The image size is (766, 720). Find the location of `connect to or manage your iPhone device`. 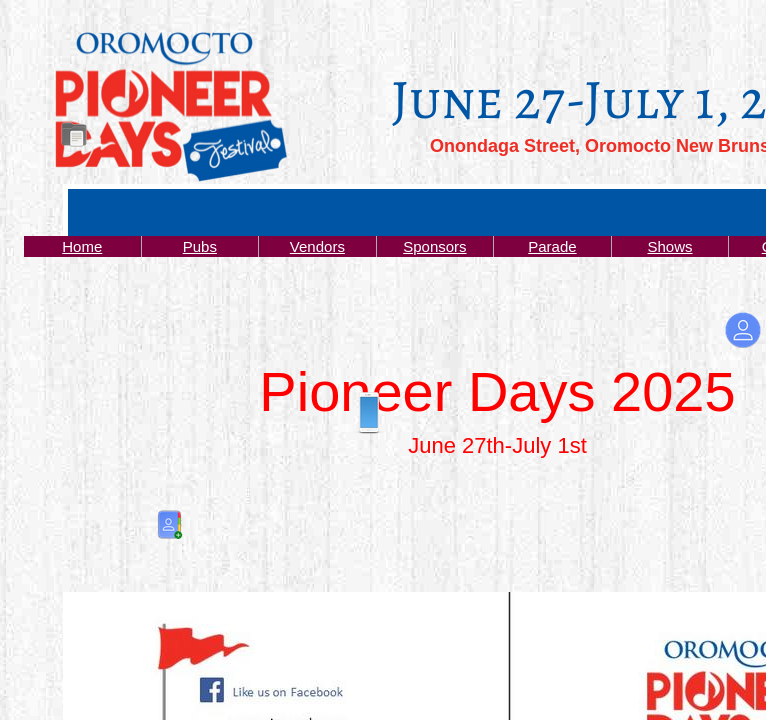

connect to or manage your iPhone device is located at coordinates (369, 413).